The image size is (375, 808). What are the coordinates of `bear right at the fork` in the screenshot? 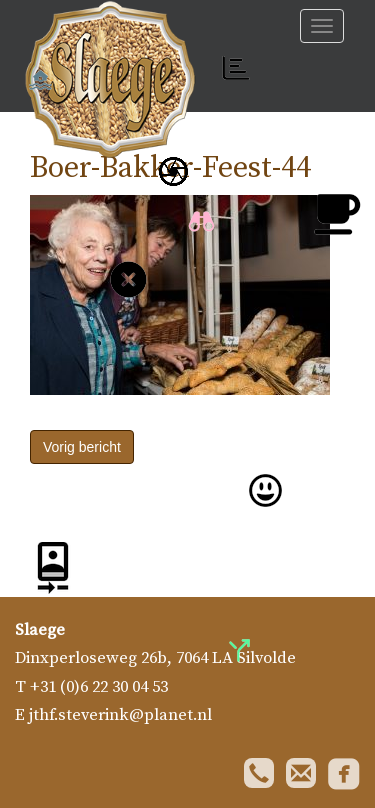 It's located at (239, 650).